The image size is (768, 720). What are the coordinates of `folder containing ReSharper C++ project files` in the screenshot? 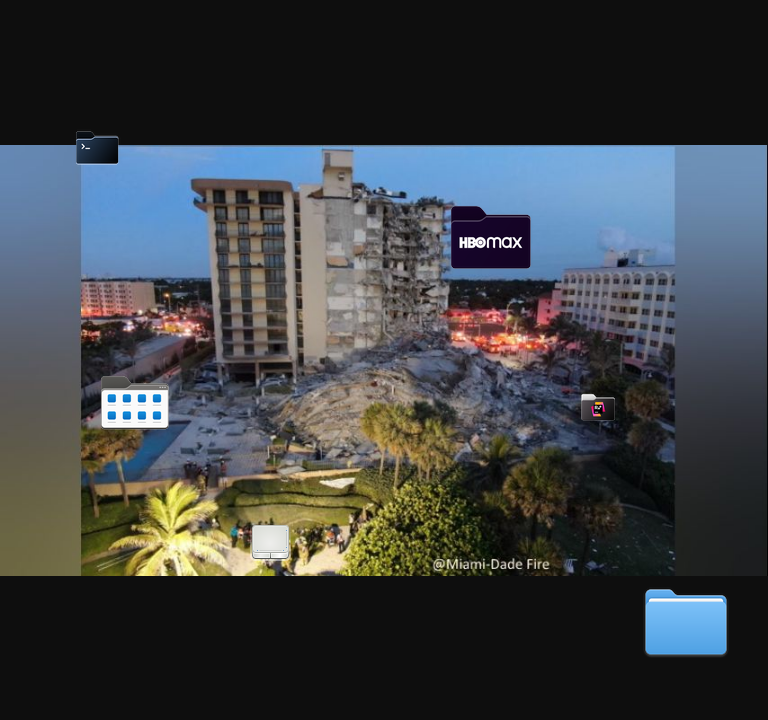 It's located at (598, 408).